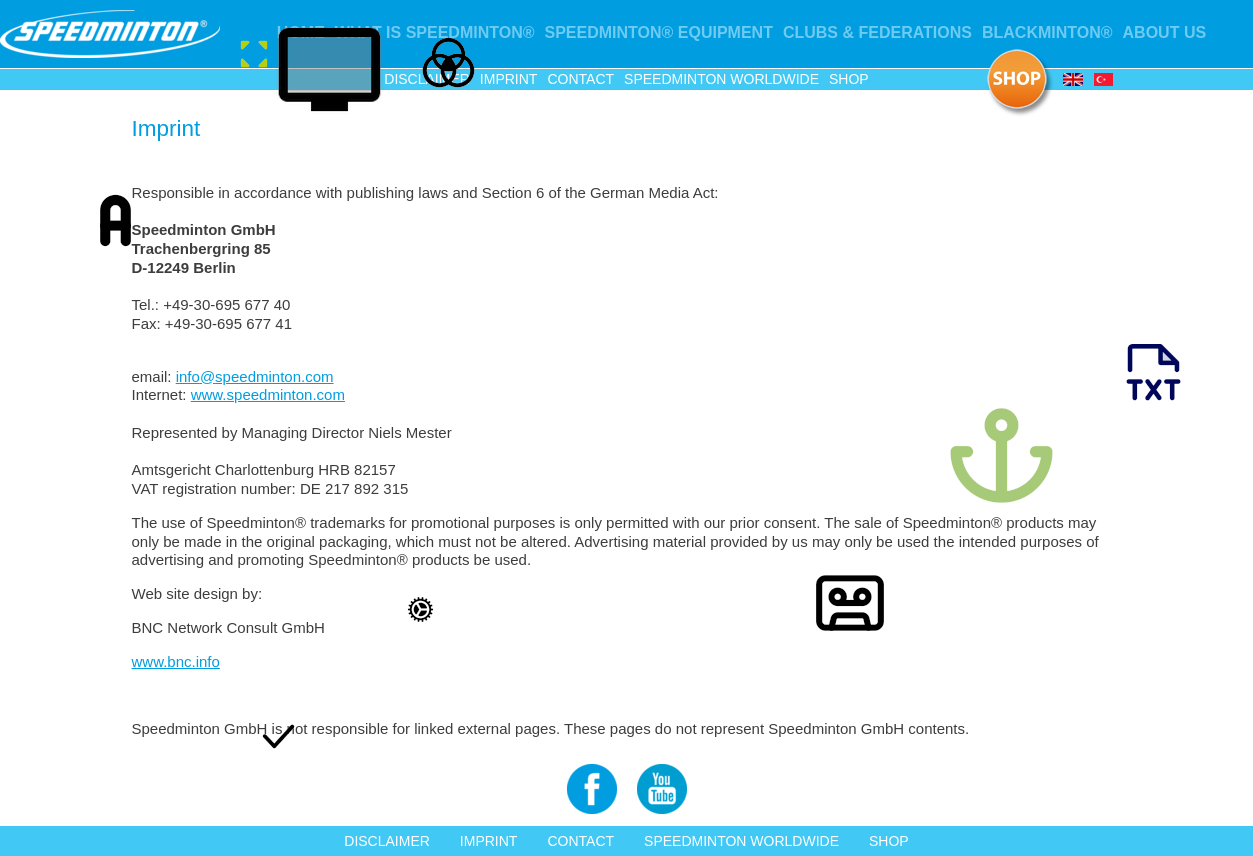 This screenshot has width=1253, height=856. What do you see at coordinates (254, 54) in the screenshot?
I see `expand to fullscreen mode` at bounding box center [254, 54].